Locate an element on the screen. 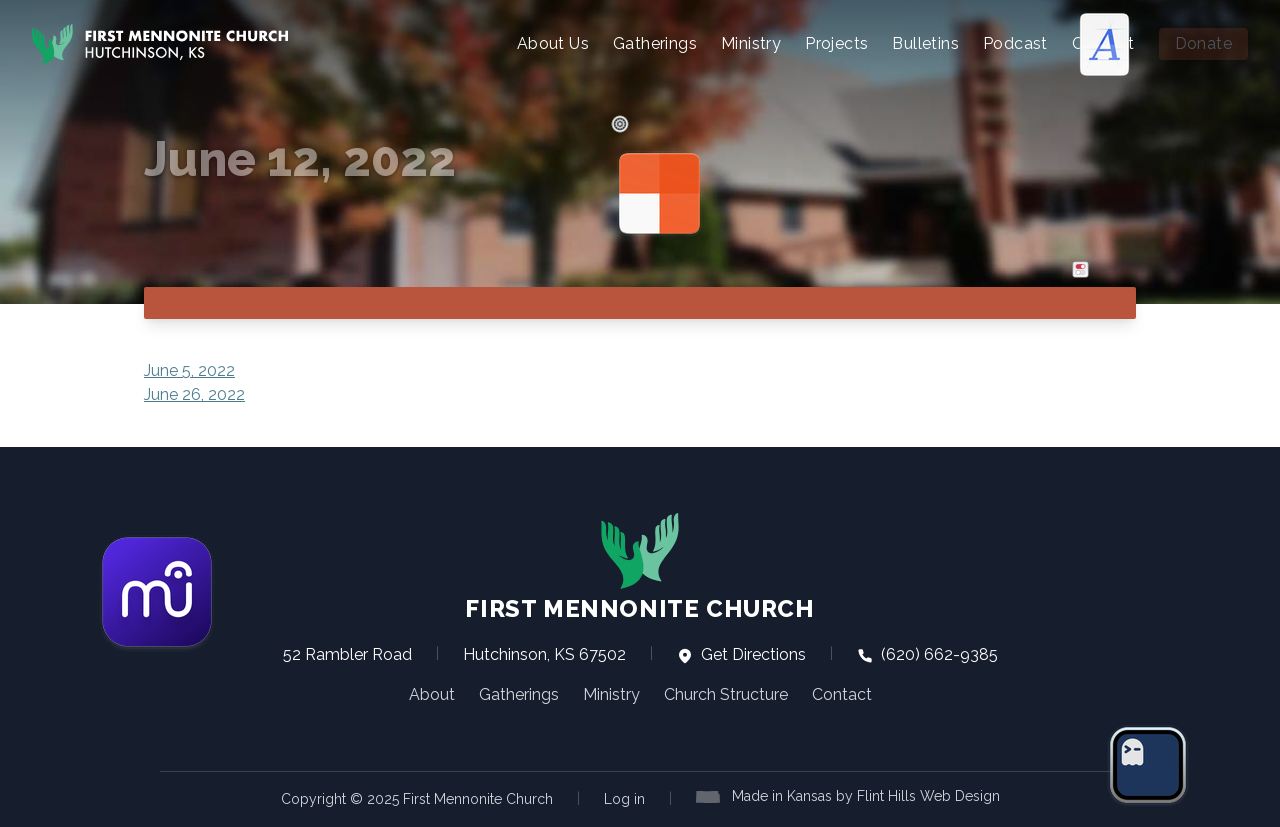  open MuseScore music notation app is located at coordinates (157, 592).